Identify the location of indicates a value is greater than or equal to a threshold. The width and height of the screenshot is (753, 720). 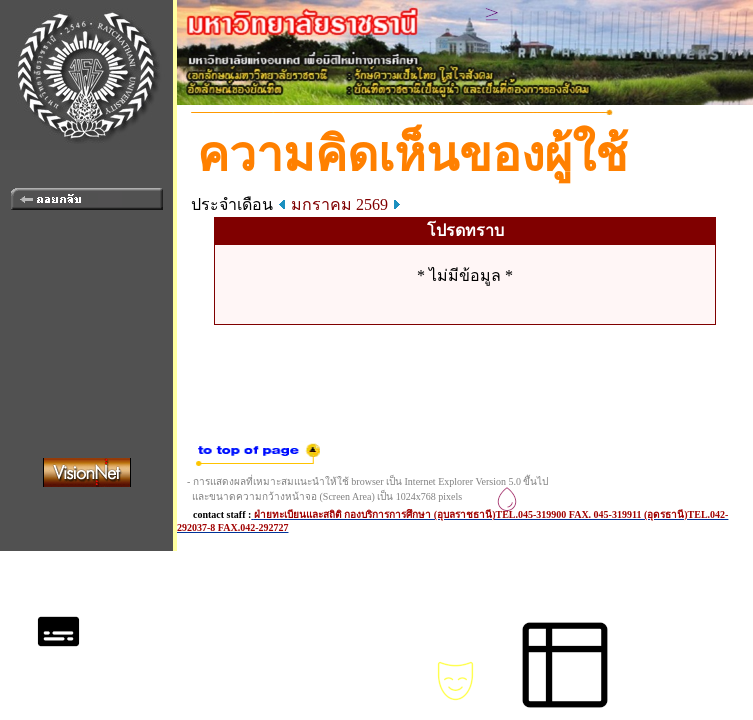
(491, 14).